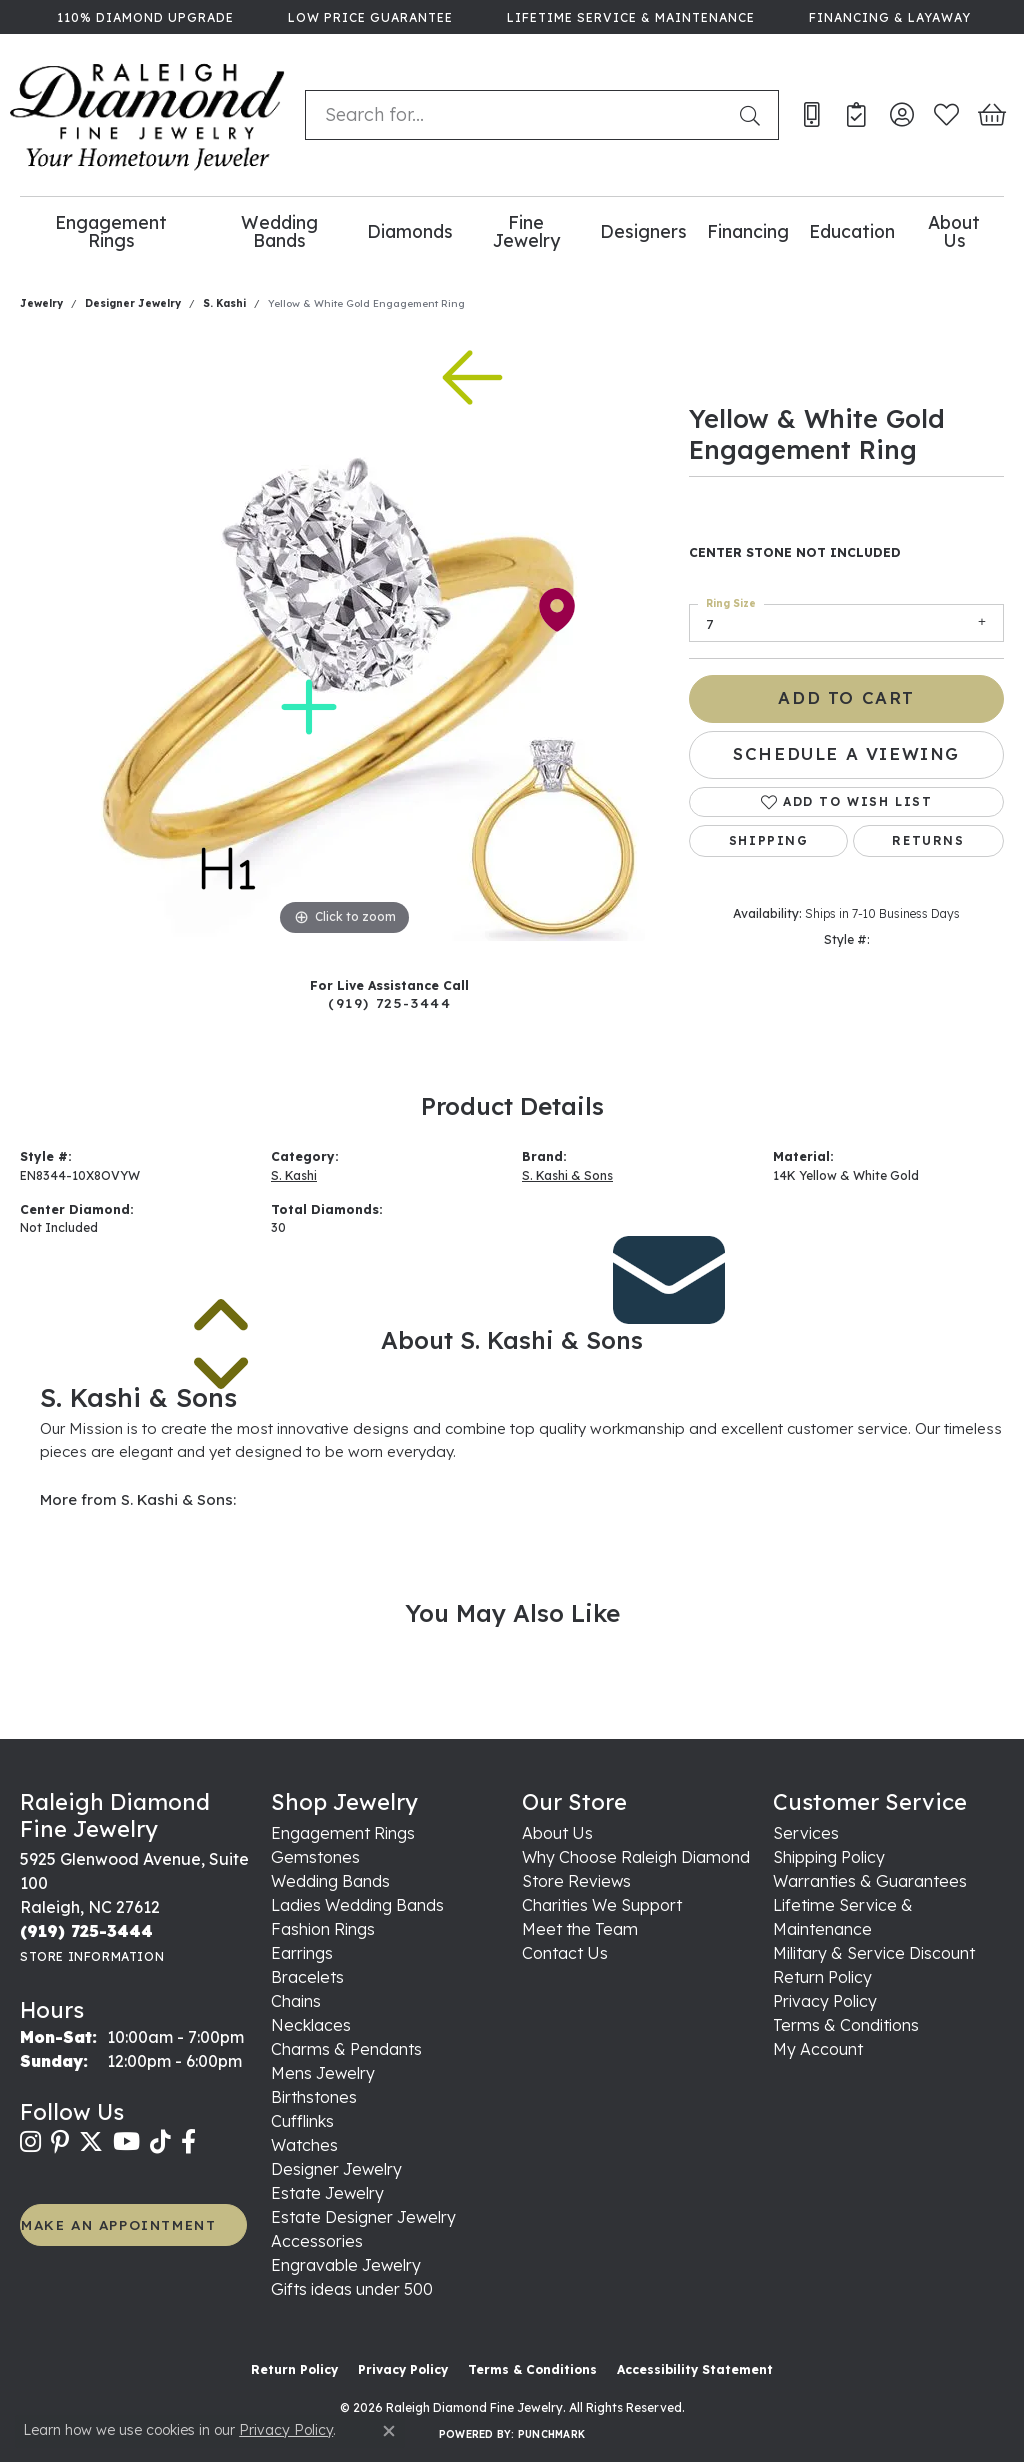  Describe the element at coordinates (557, 609) in the screenshot. I see `view location on map` at that location.